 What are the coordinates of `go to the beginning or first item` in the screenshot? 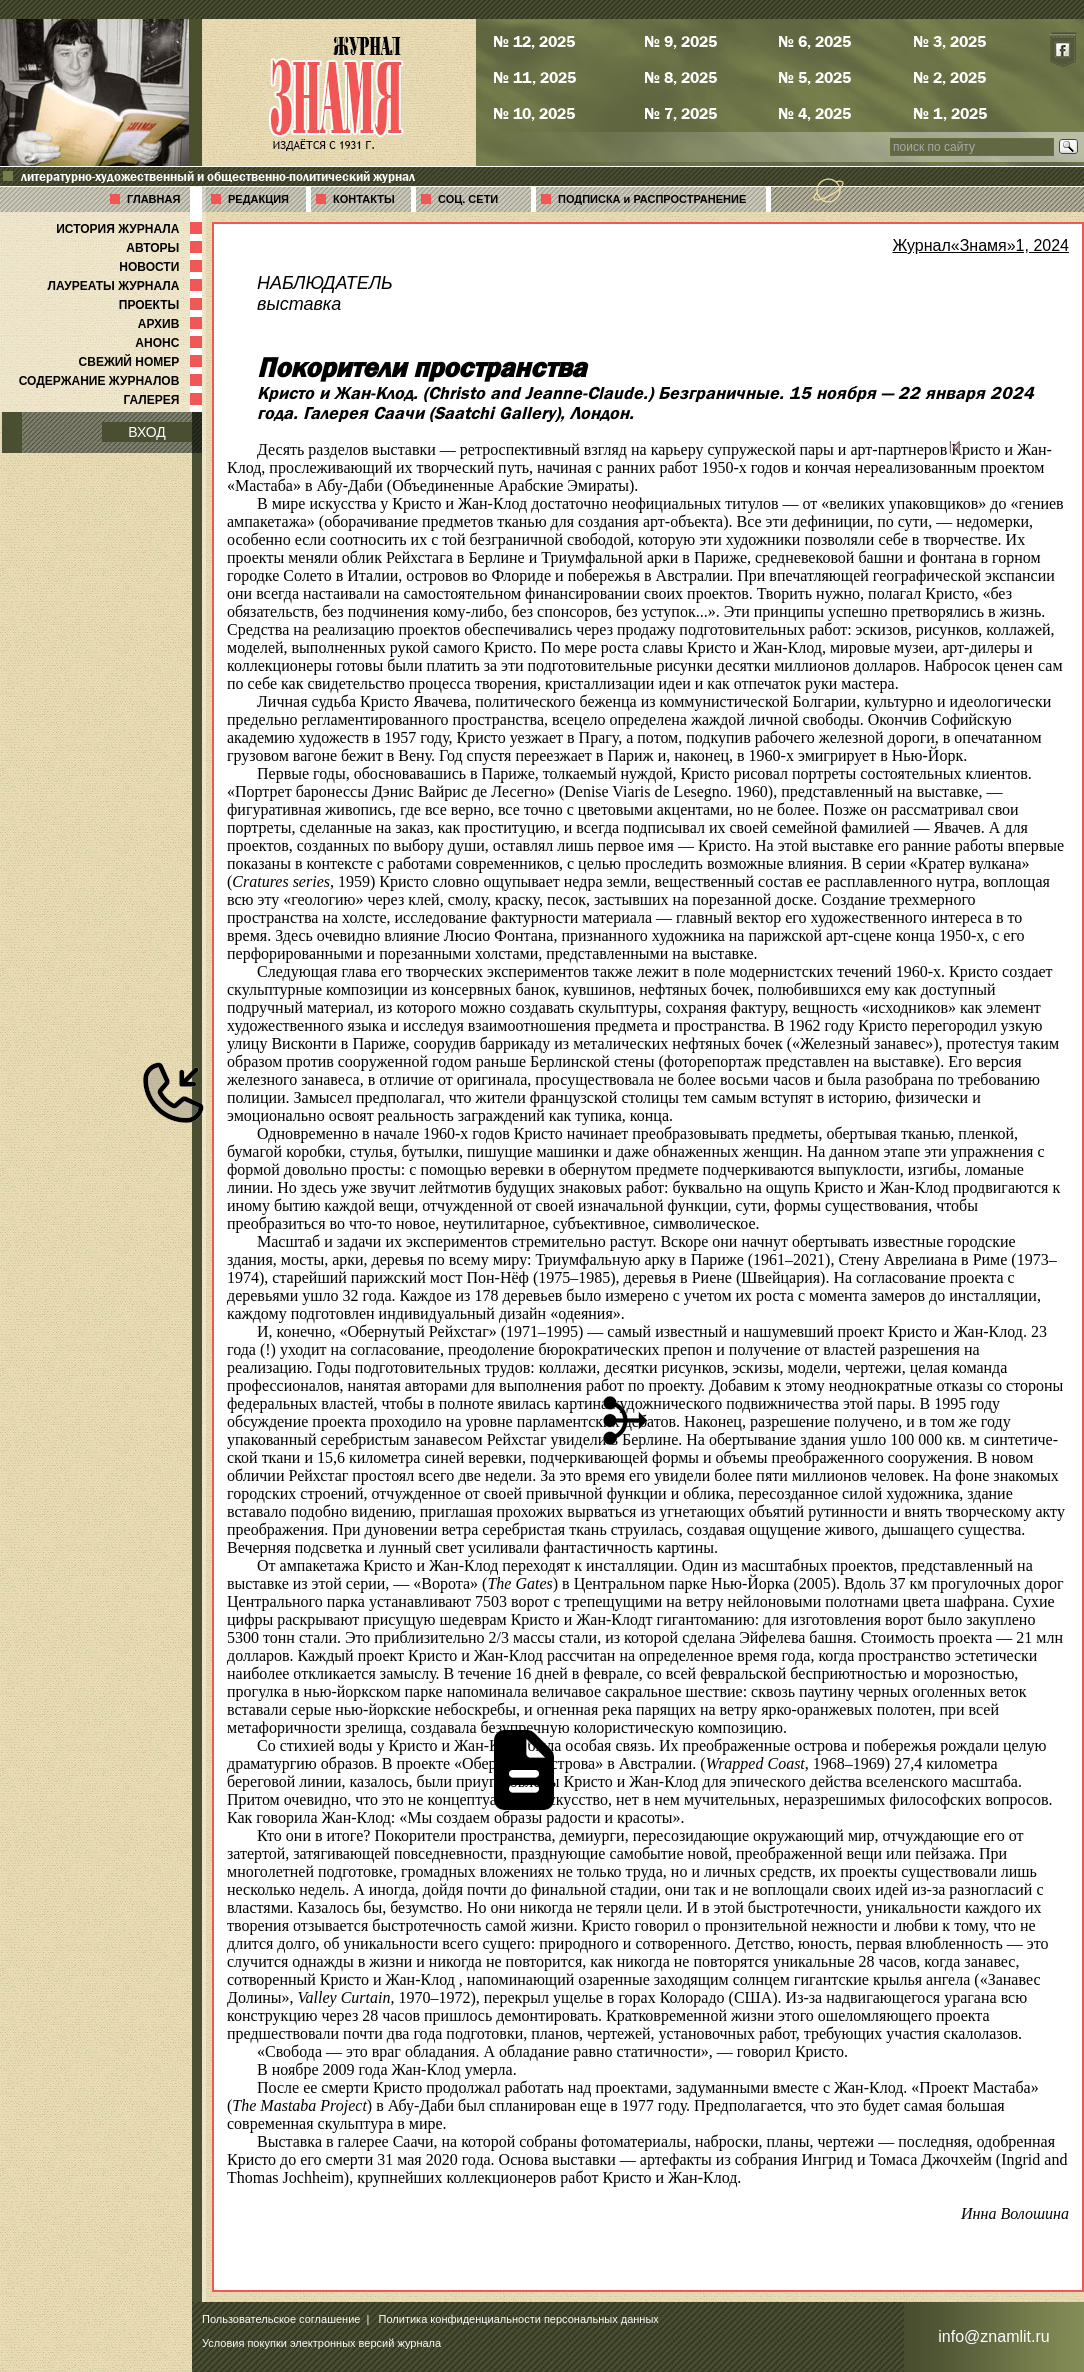 It's located at (954, 447).